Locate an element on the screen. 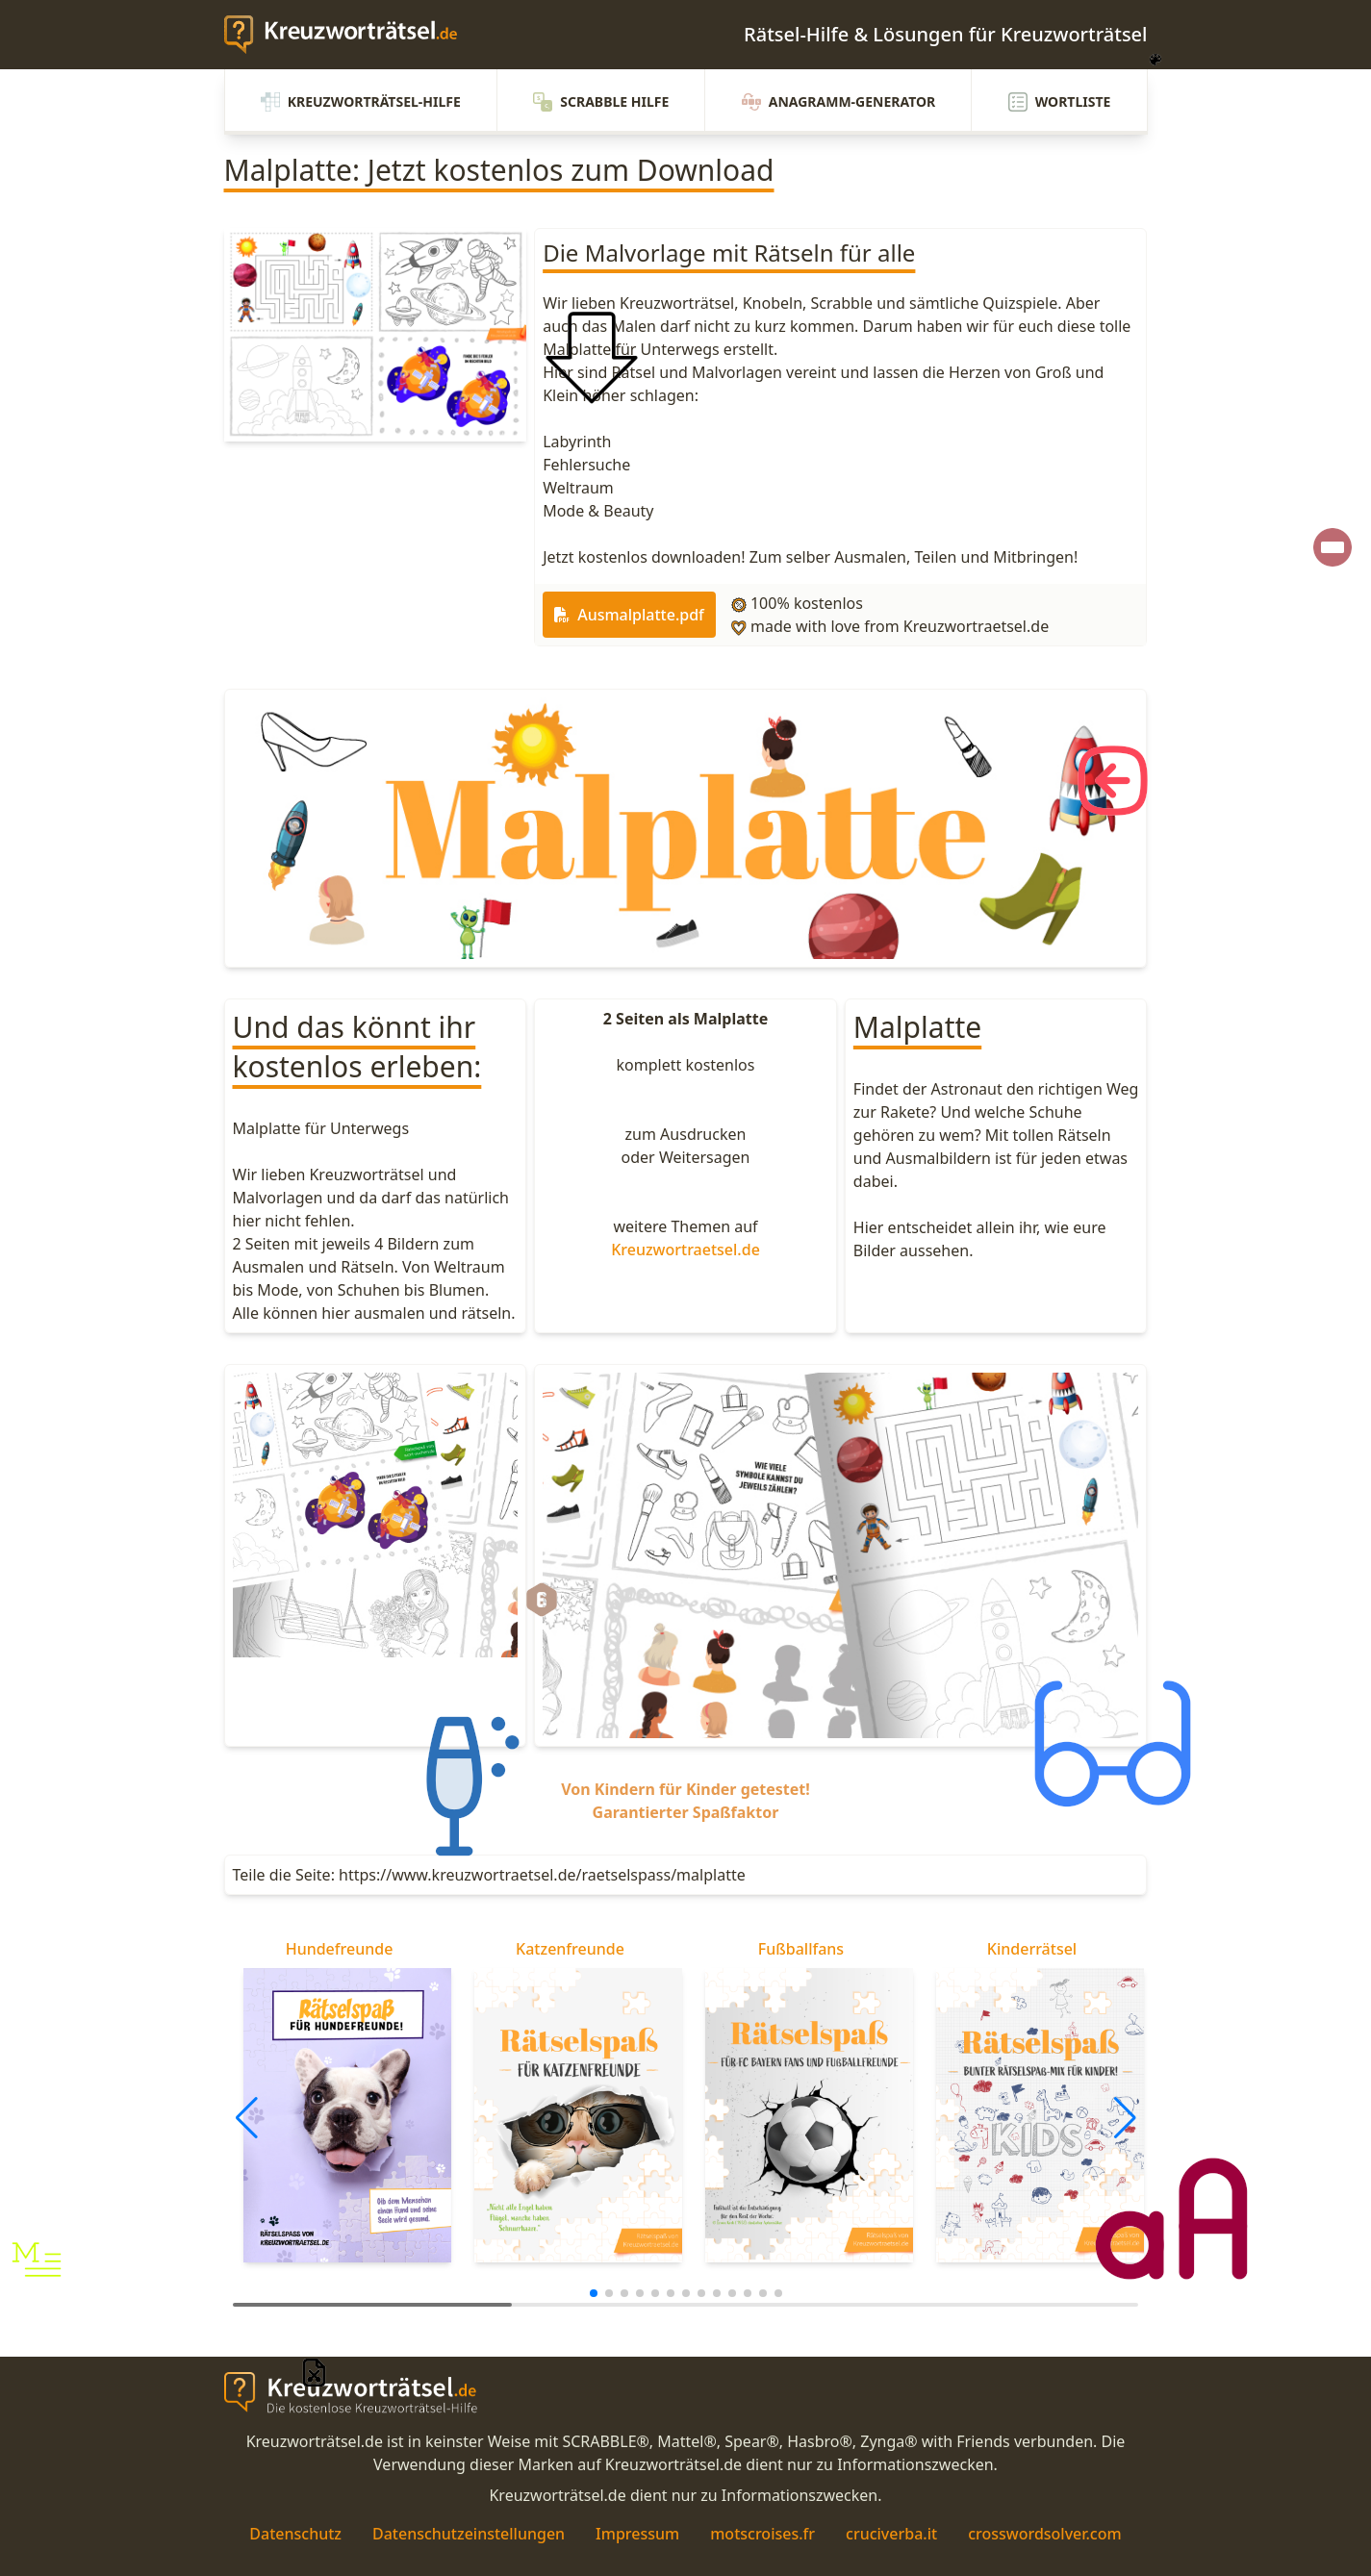  celebrate an achievement or milestone is located at coordinates (459, 1786).